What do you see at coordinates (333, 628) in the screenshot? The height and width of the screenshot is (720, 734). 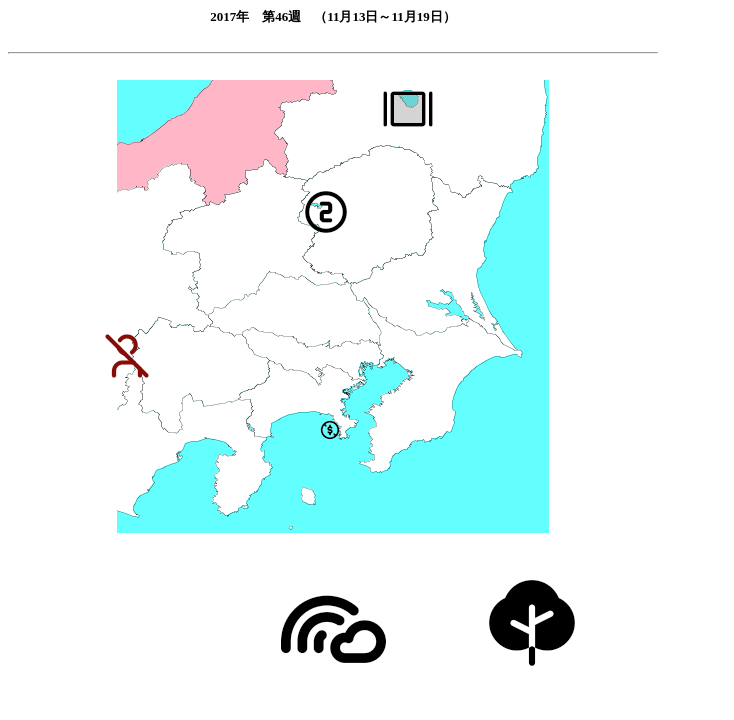 I see `view weather conditions` at bounding box center [333, 628].